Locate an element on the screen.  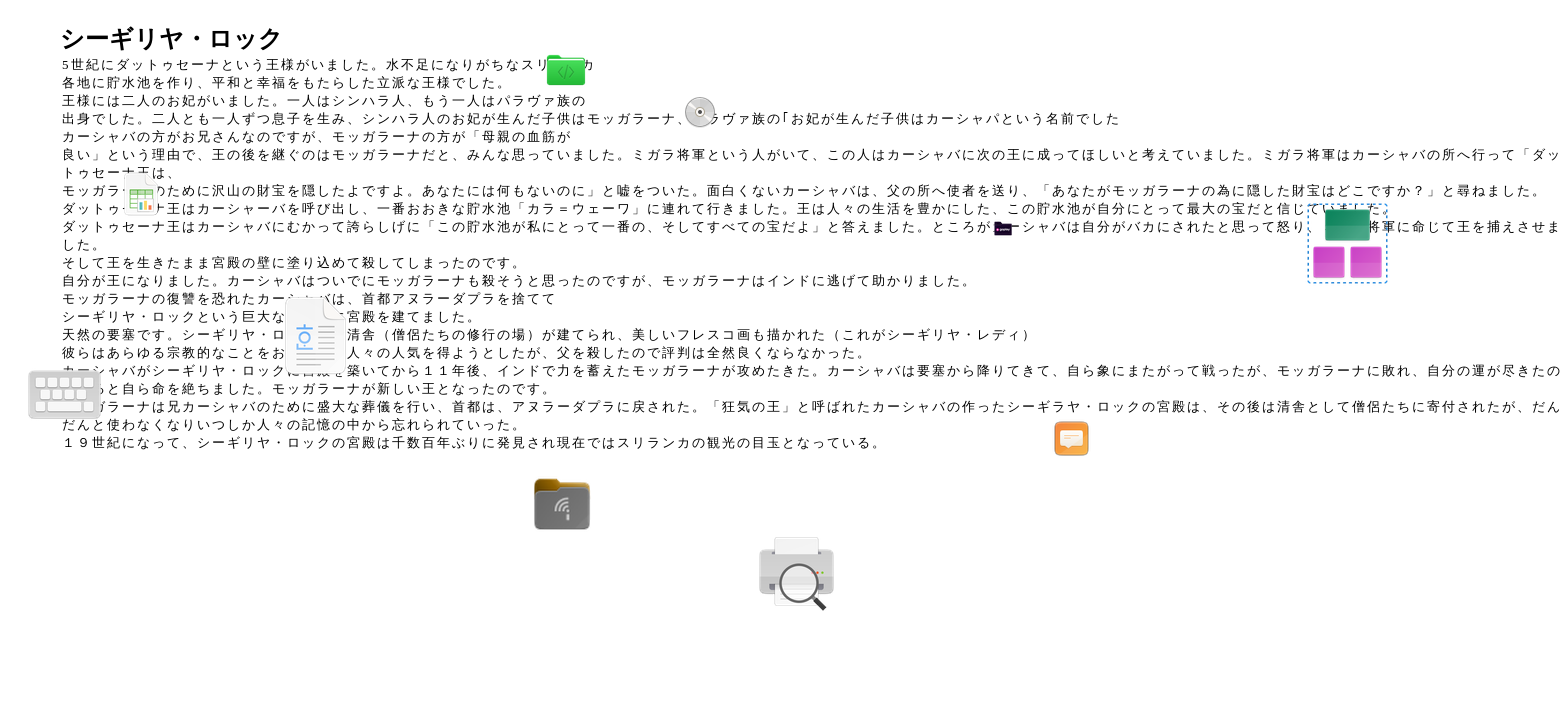
open a spreadsheet file is located at coordinates (141, 194).